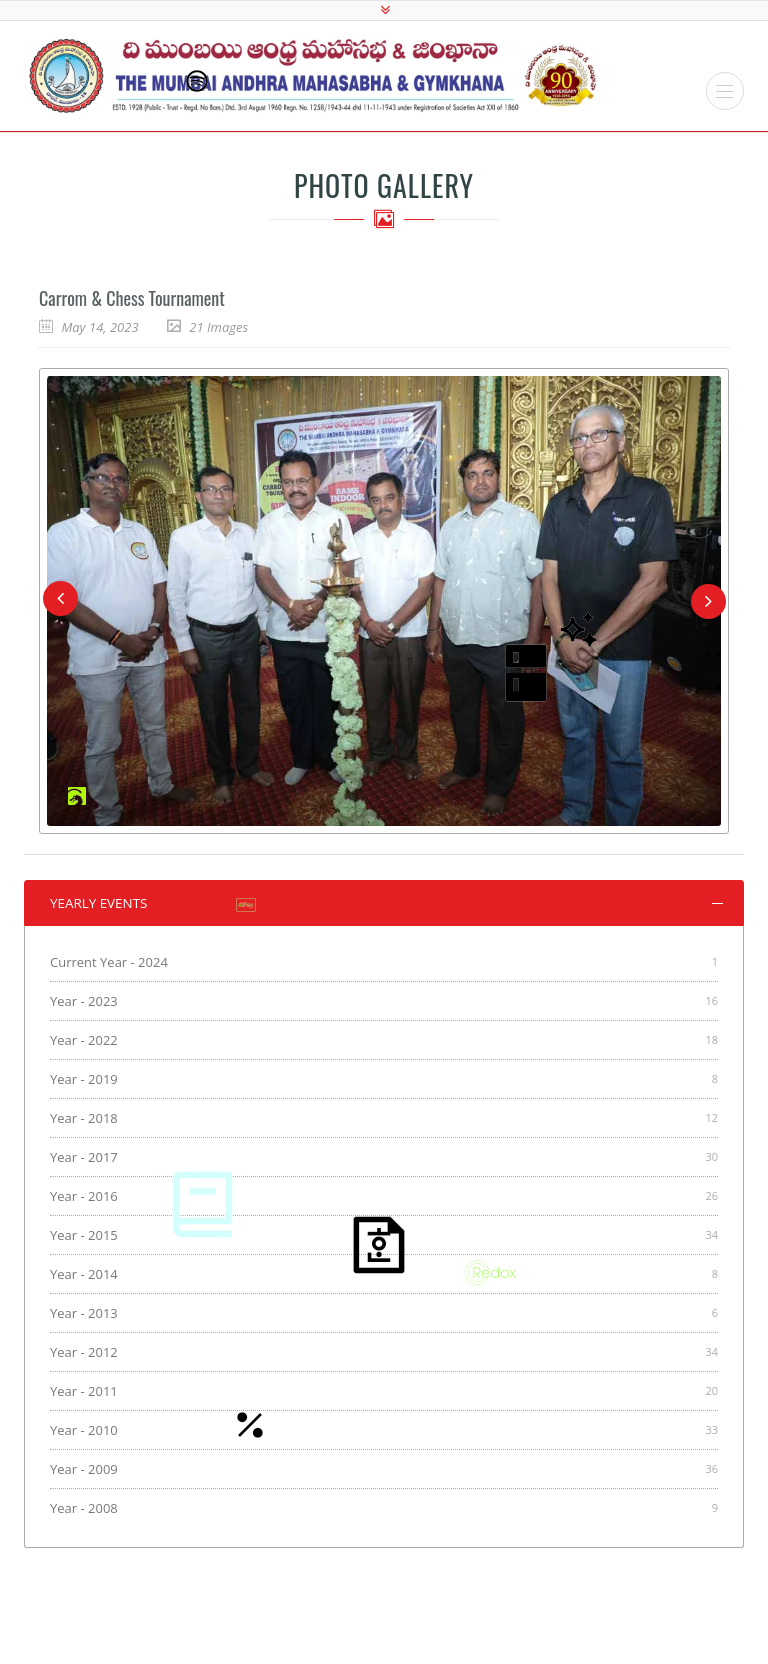  I want to click on pay with Apple Pay, so click(246, 905).